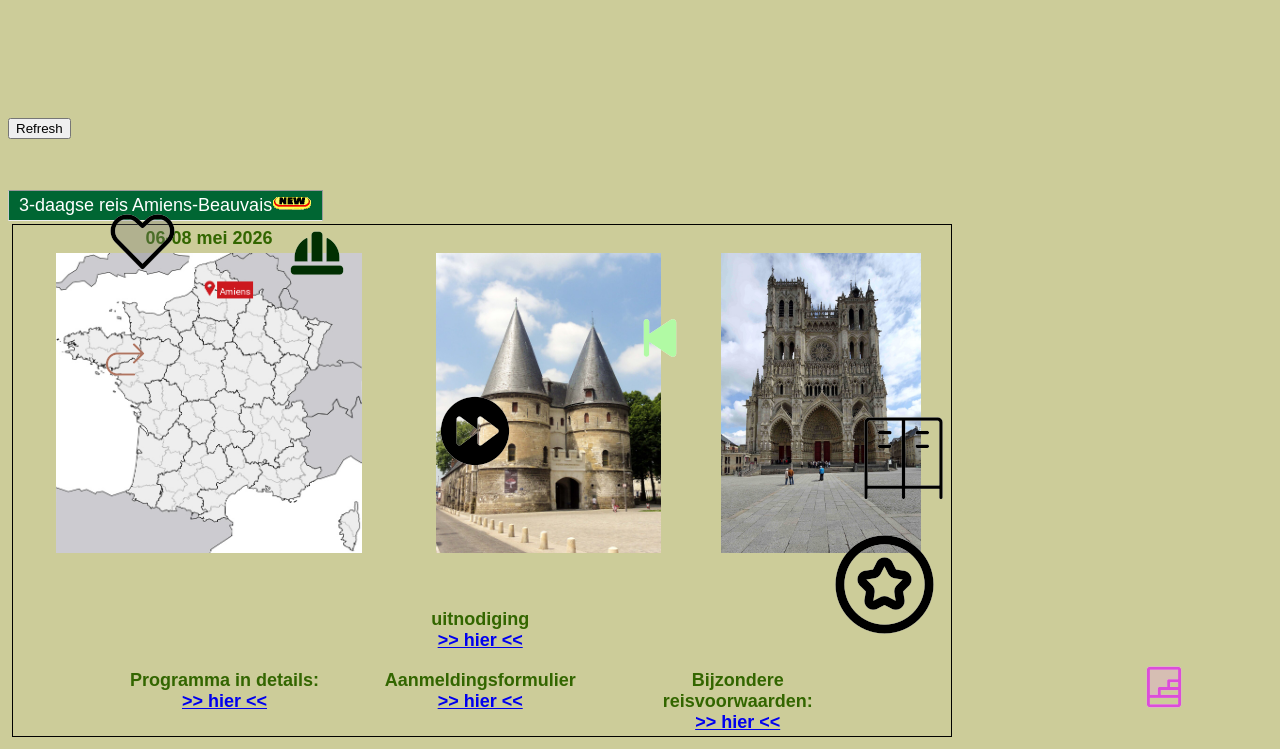  Describe the element at coordinates (1164, 687) in the screenshot. I see `indicates stairs or stairway access` at that location.